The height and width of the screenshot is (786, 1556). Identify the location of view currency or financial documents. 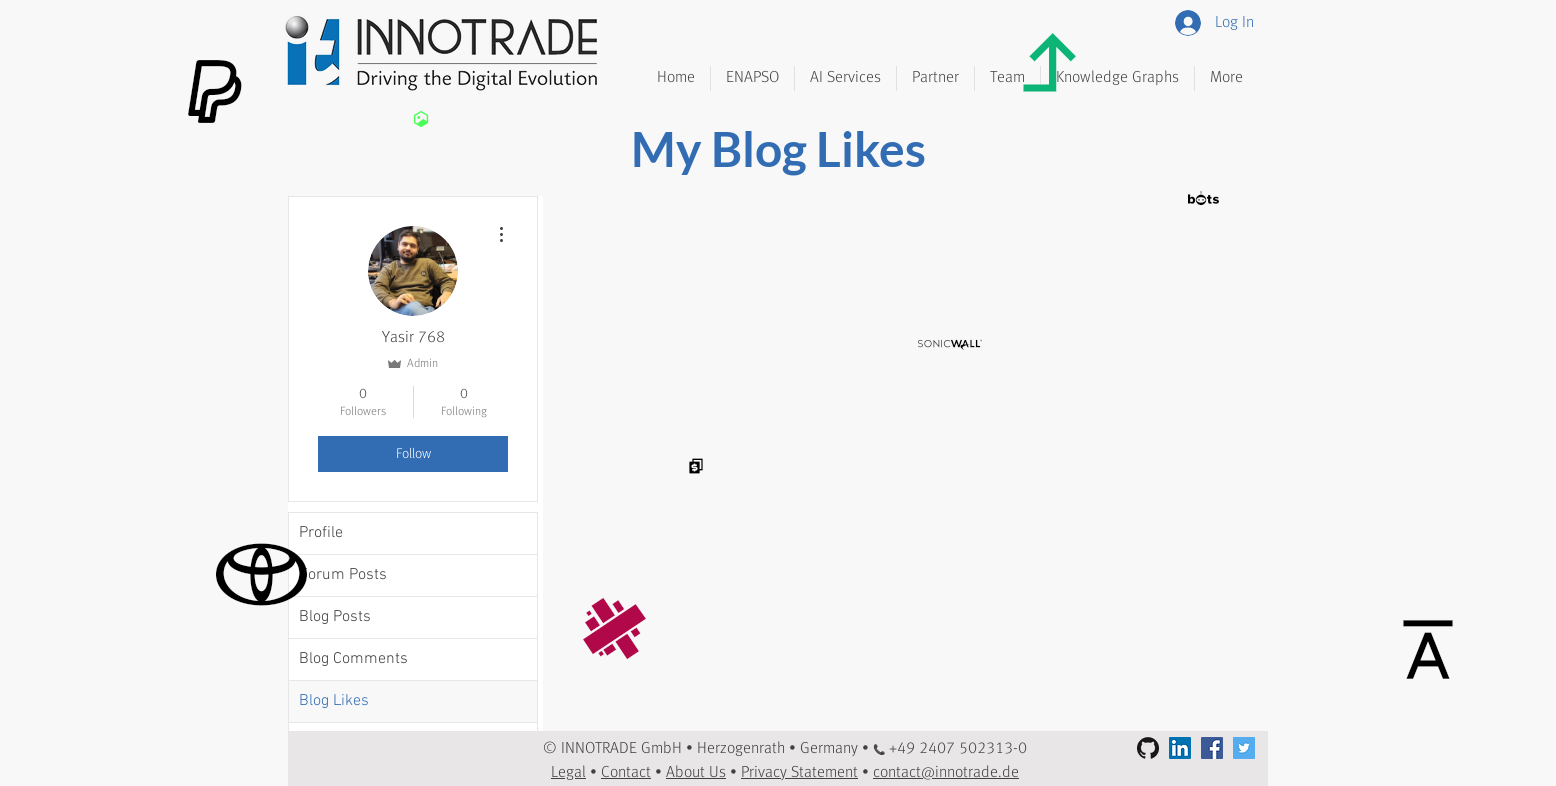
(696, 466).